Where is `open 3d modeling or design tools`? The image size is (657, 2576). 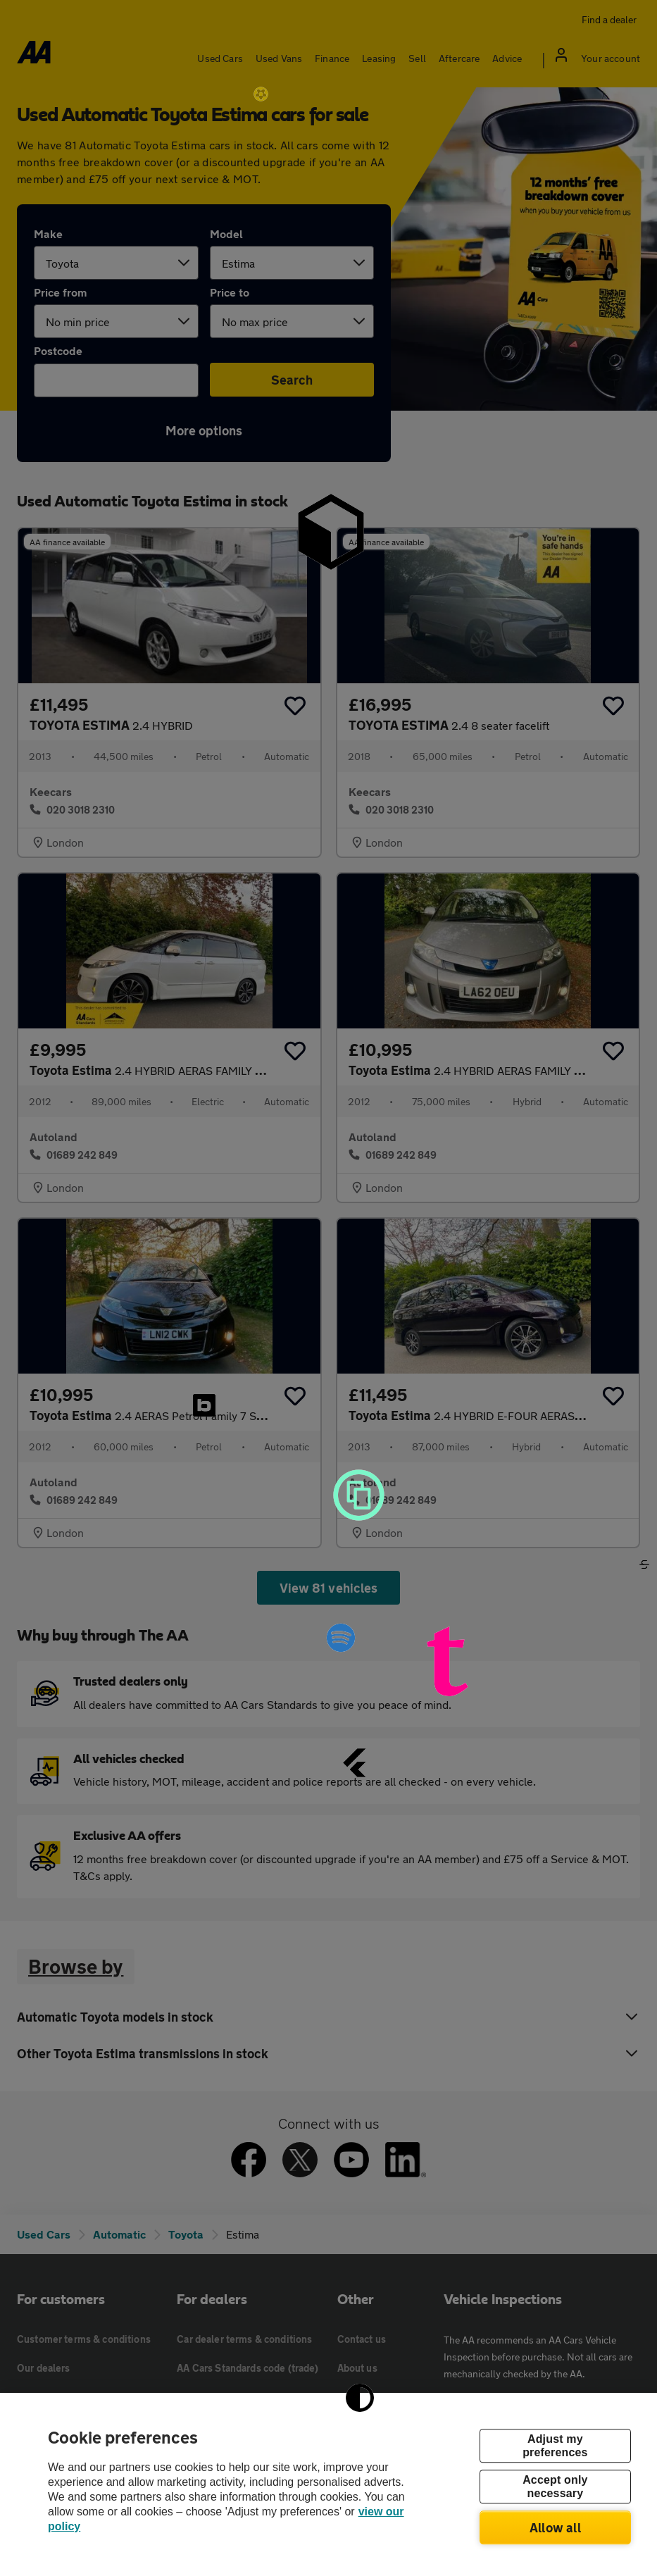 open 3d modeling or design tools is located at coordinates (331, 532).